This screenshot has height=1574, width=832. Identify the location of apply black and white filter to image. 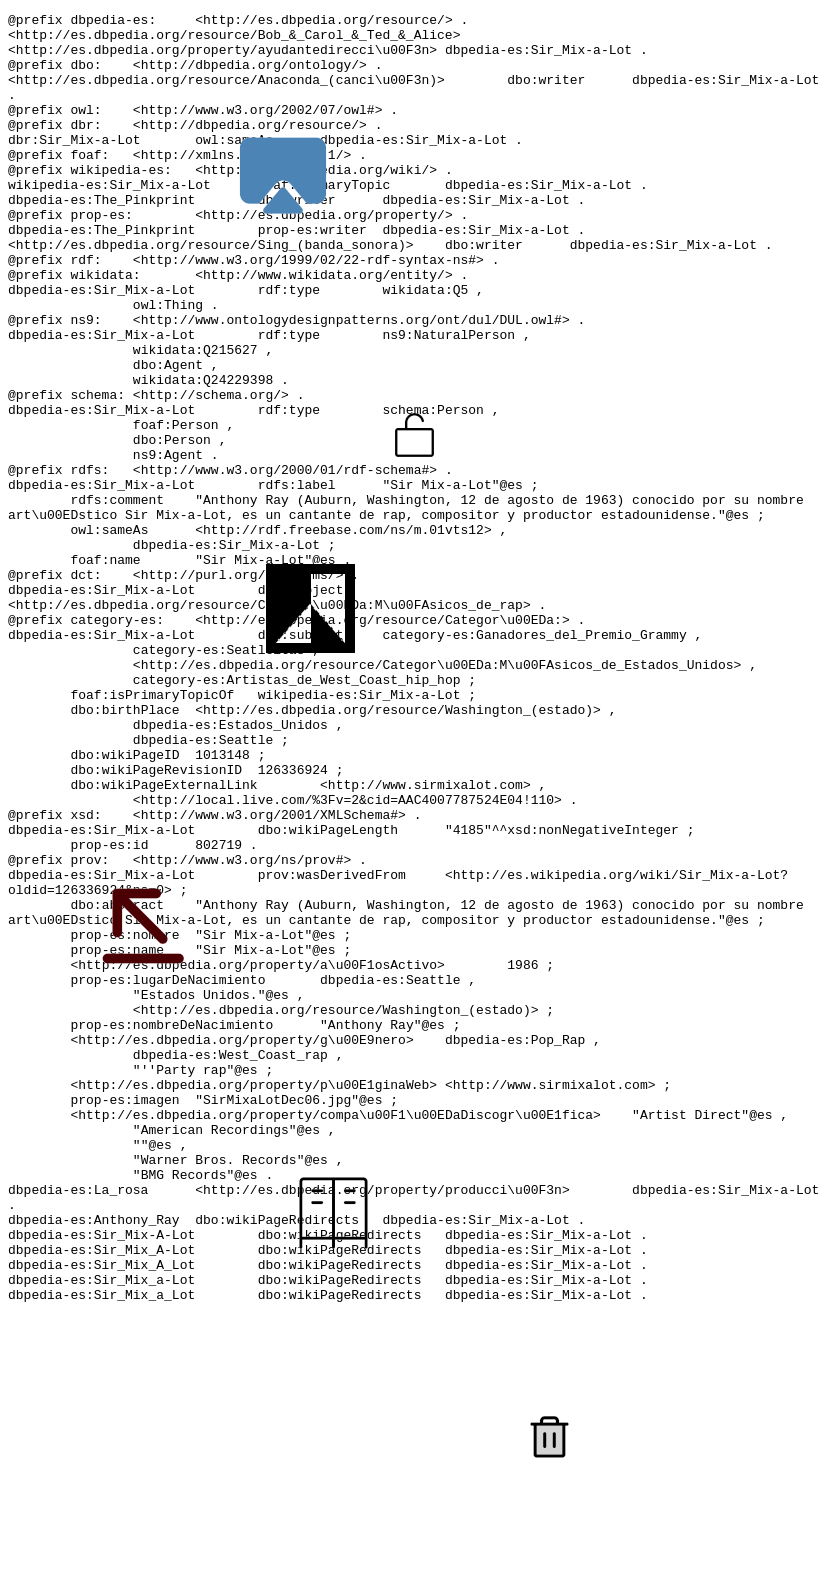
(310, 608).